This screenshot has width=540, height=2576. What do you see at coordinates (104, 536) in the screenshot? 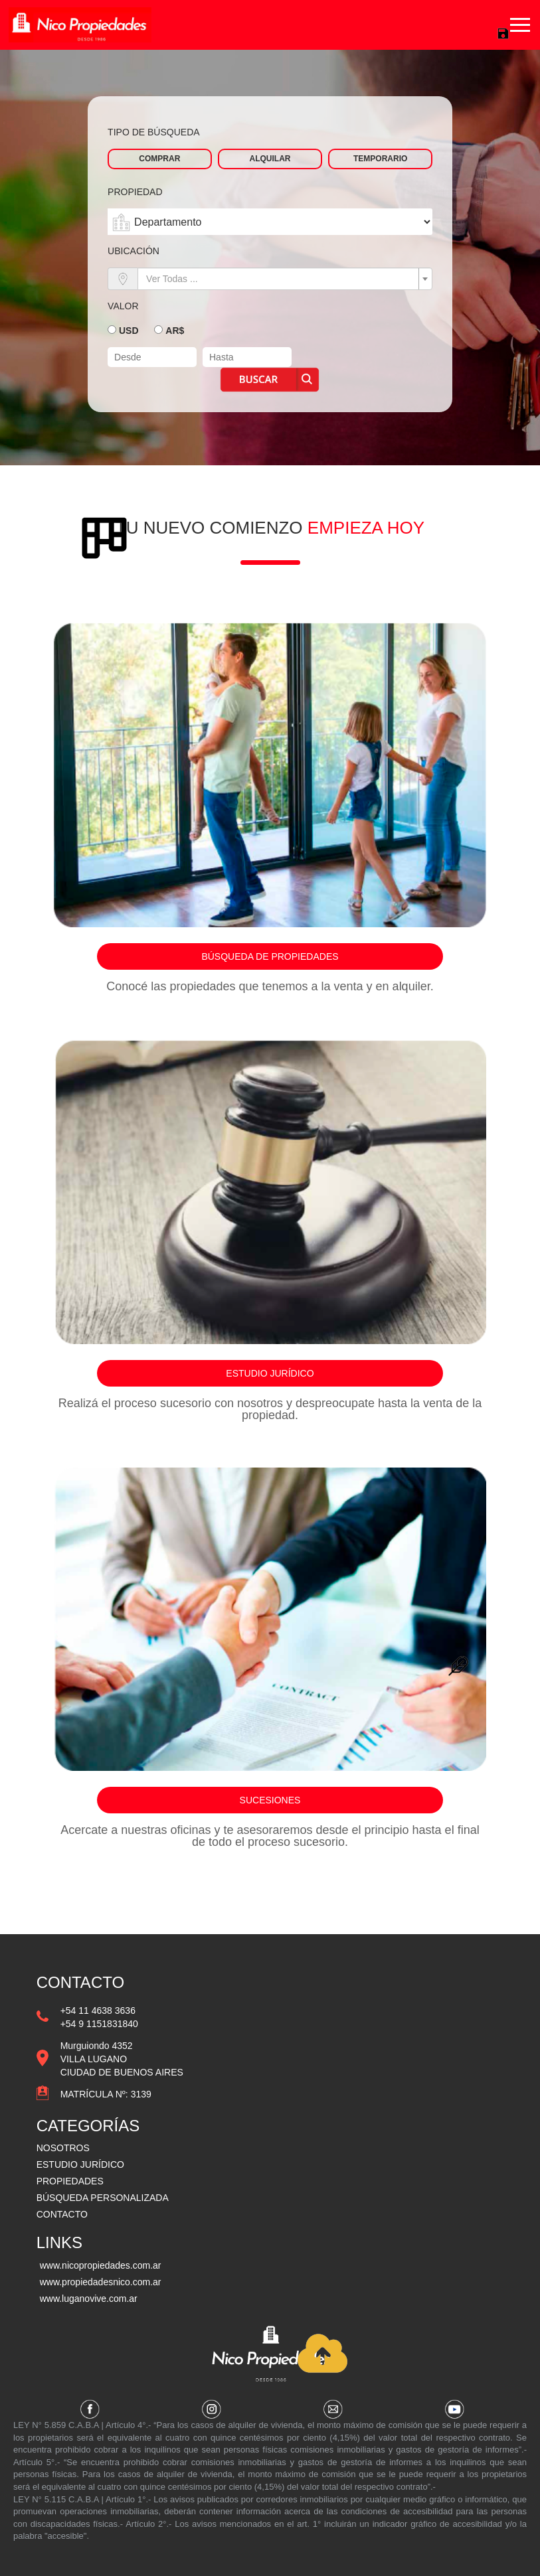
I see `open kanban board view` at bounding box center [104, 536].